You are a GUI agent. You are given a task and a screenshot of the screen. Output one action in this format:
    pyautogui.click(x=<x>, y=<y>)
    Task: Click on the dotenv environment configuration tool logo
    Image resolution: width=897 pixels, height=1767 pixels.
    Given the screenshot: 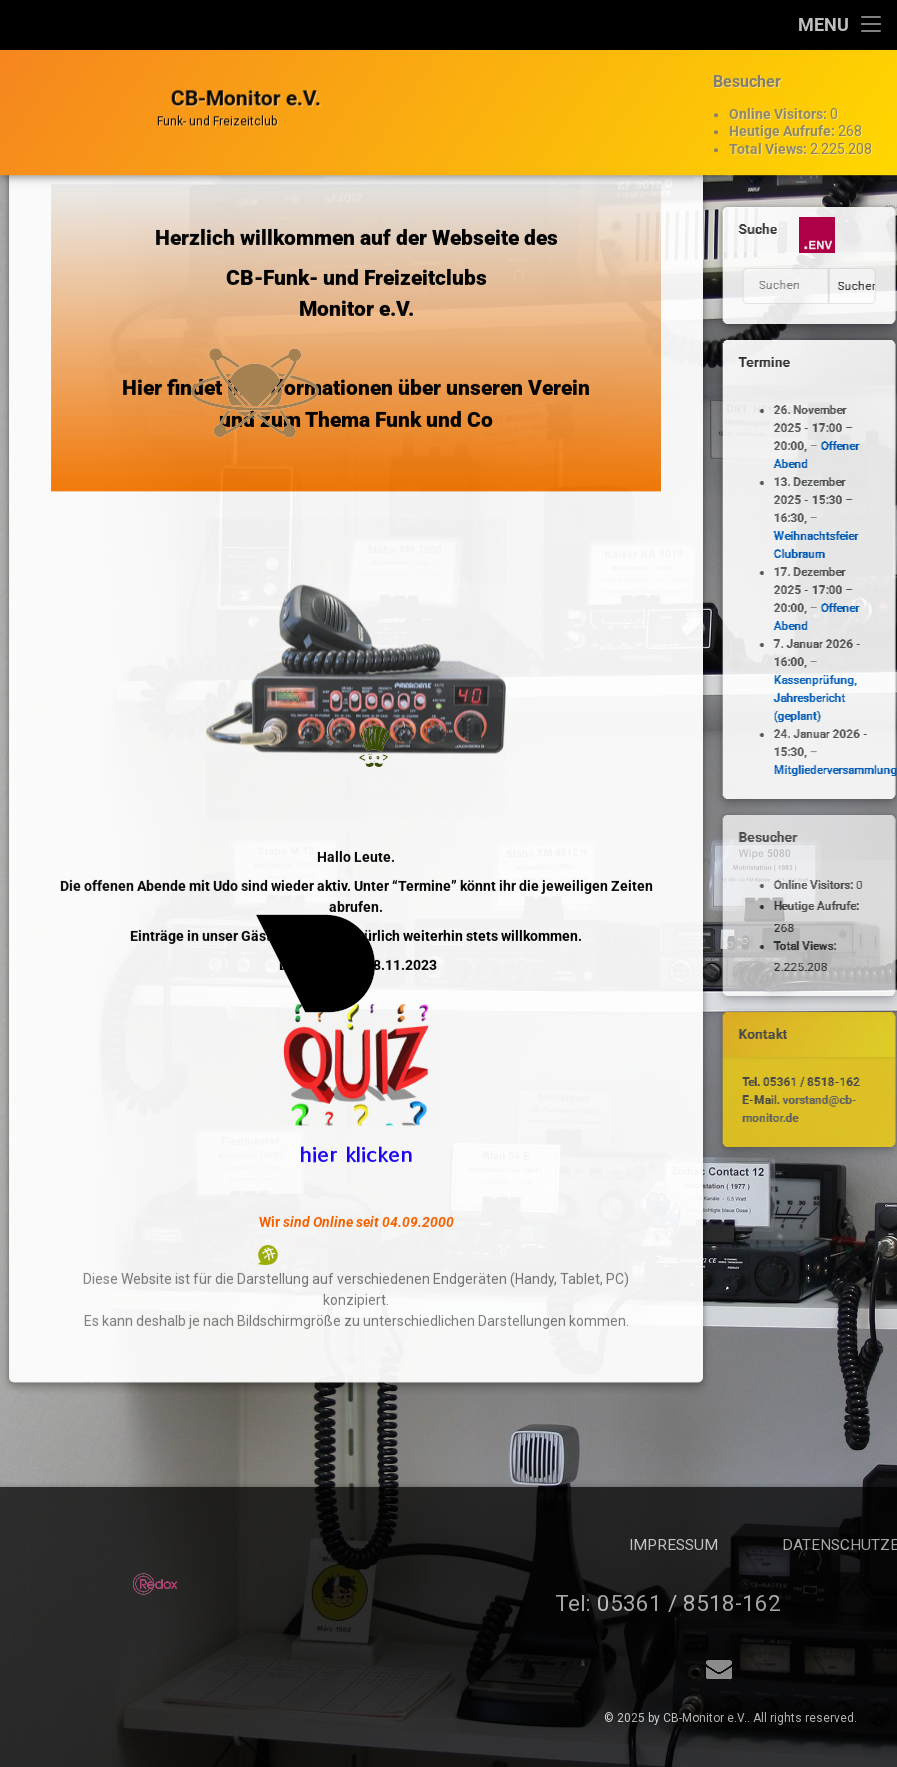 What is the action you would take?
    pyautogui.click(x=817, y=235)
    